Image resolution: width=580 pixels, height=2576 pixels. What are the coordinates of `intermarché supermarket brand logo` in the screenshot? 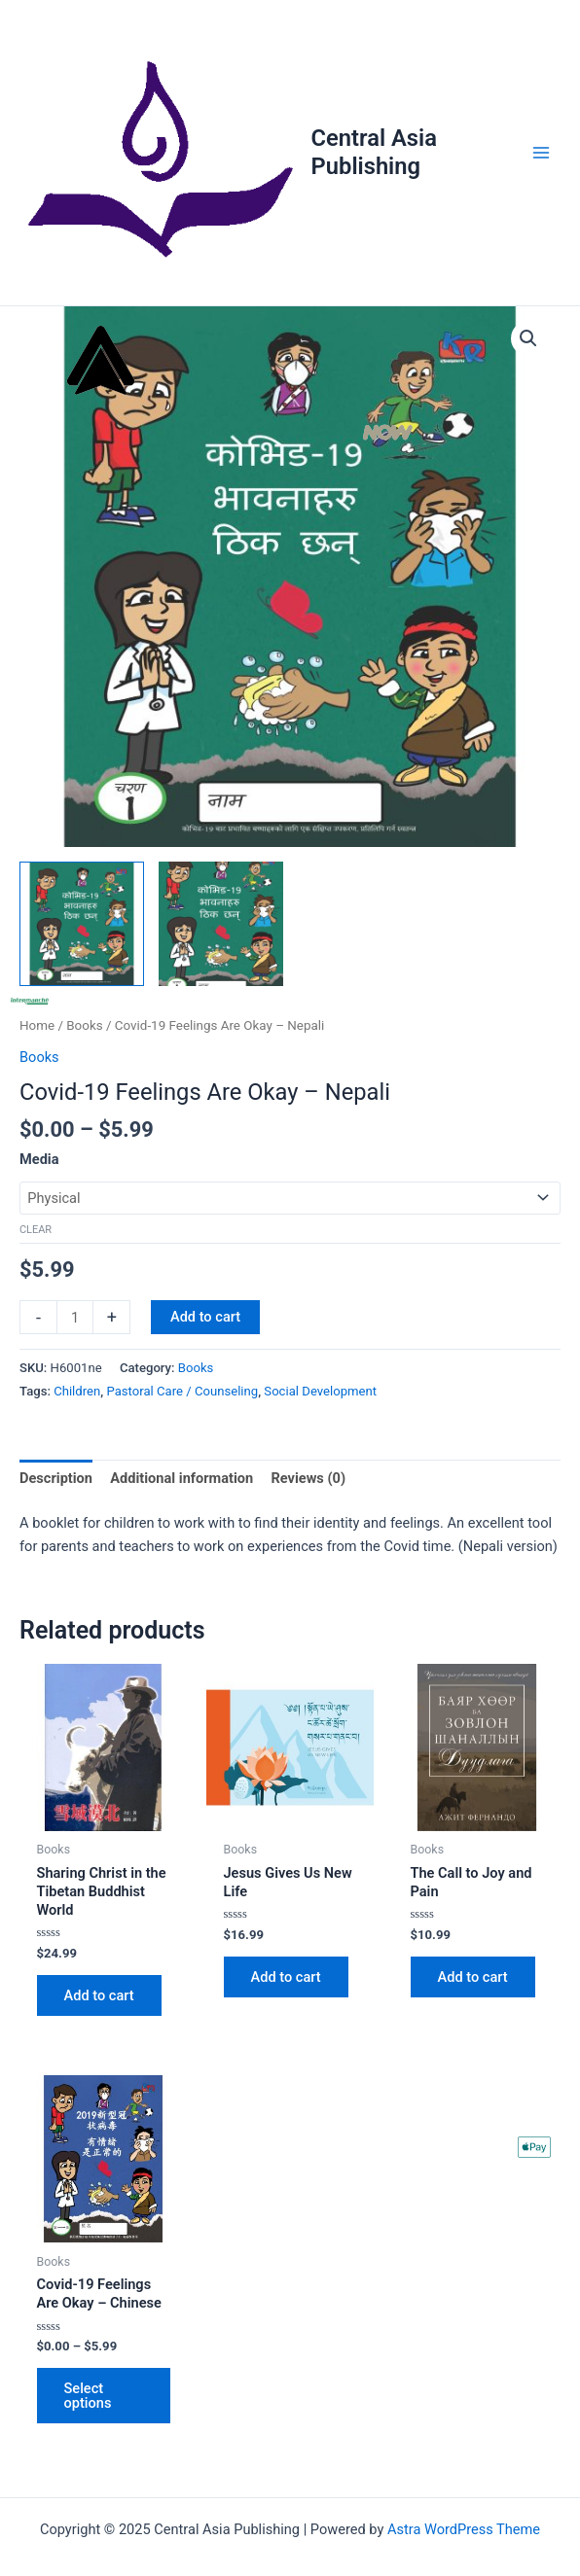 It's located at (29, 1001).